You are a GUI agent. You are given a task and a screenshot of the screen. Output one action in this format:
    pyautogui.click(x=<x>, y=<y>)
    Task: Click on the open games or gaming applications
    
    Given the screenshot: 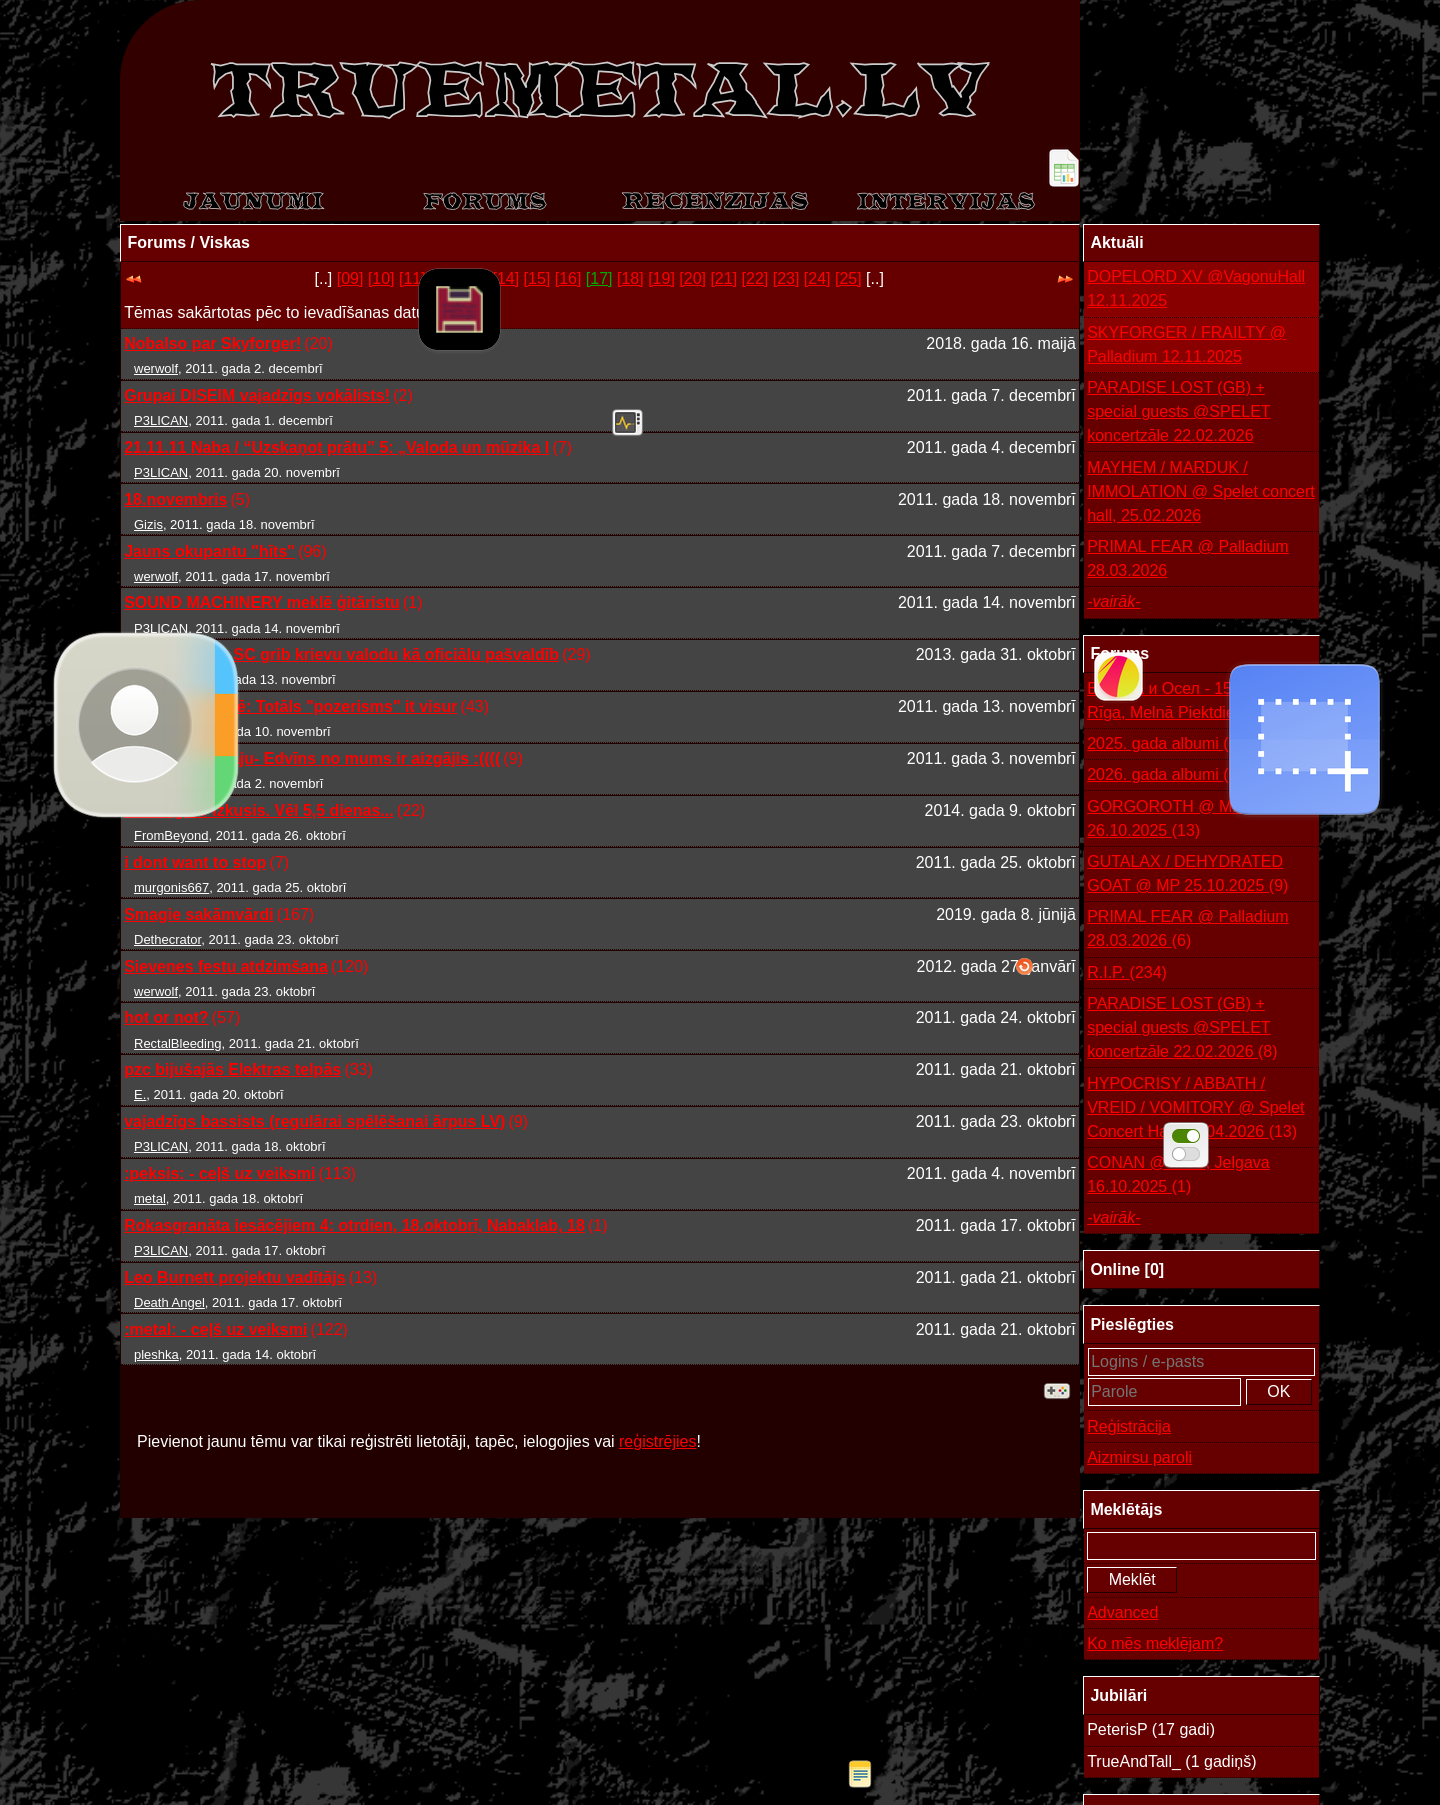 What is the action you would take?
    pyautogui.click(x=1057, y=1391)
    